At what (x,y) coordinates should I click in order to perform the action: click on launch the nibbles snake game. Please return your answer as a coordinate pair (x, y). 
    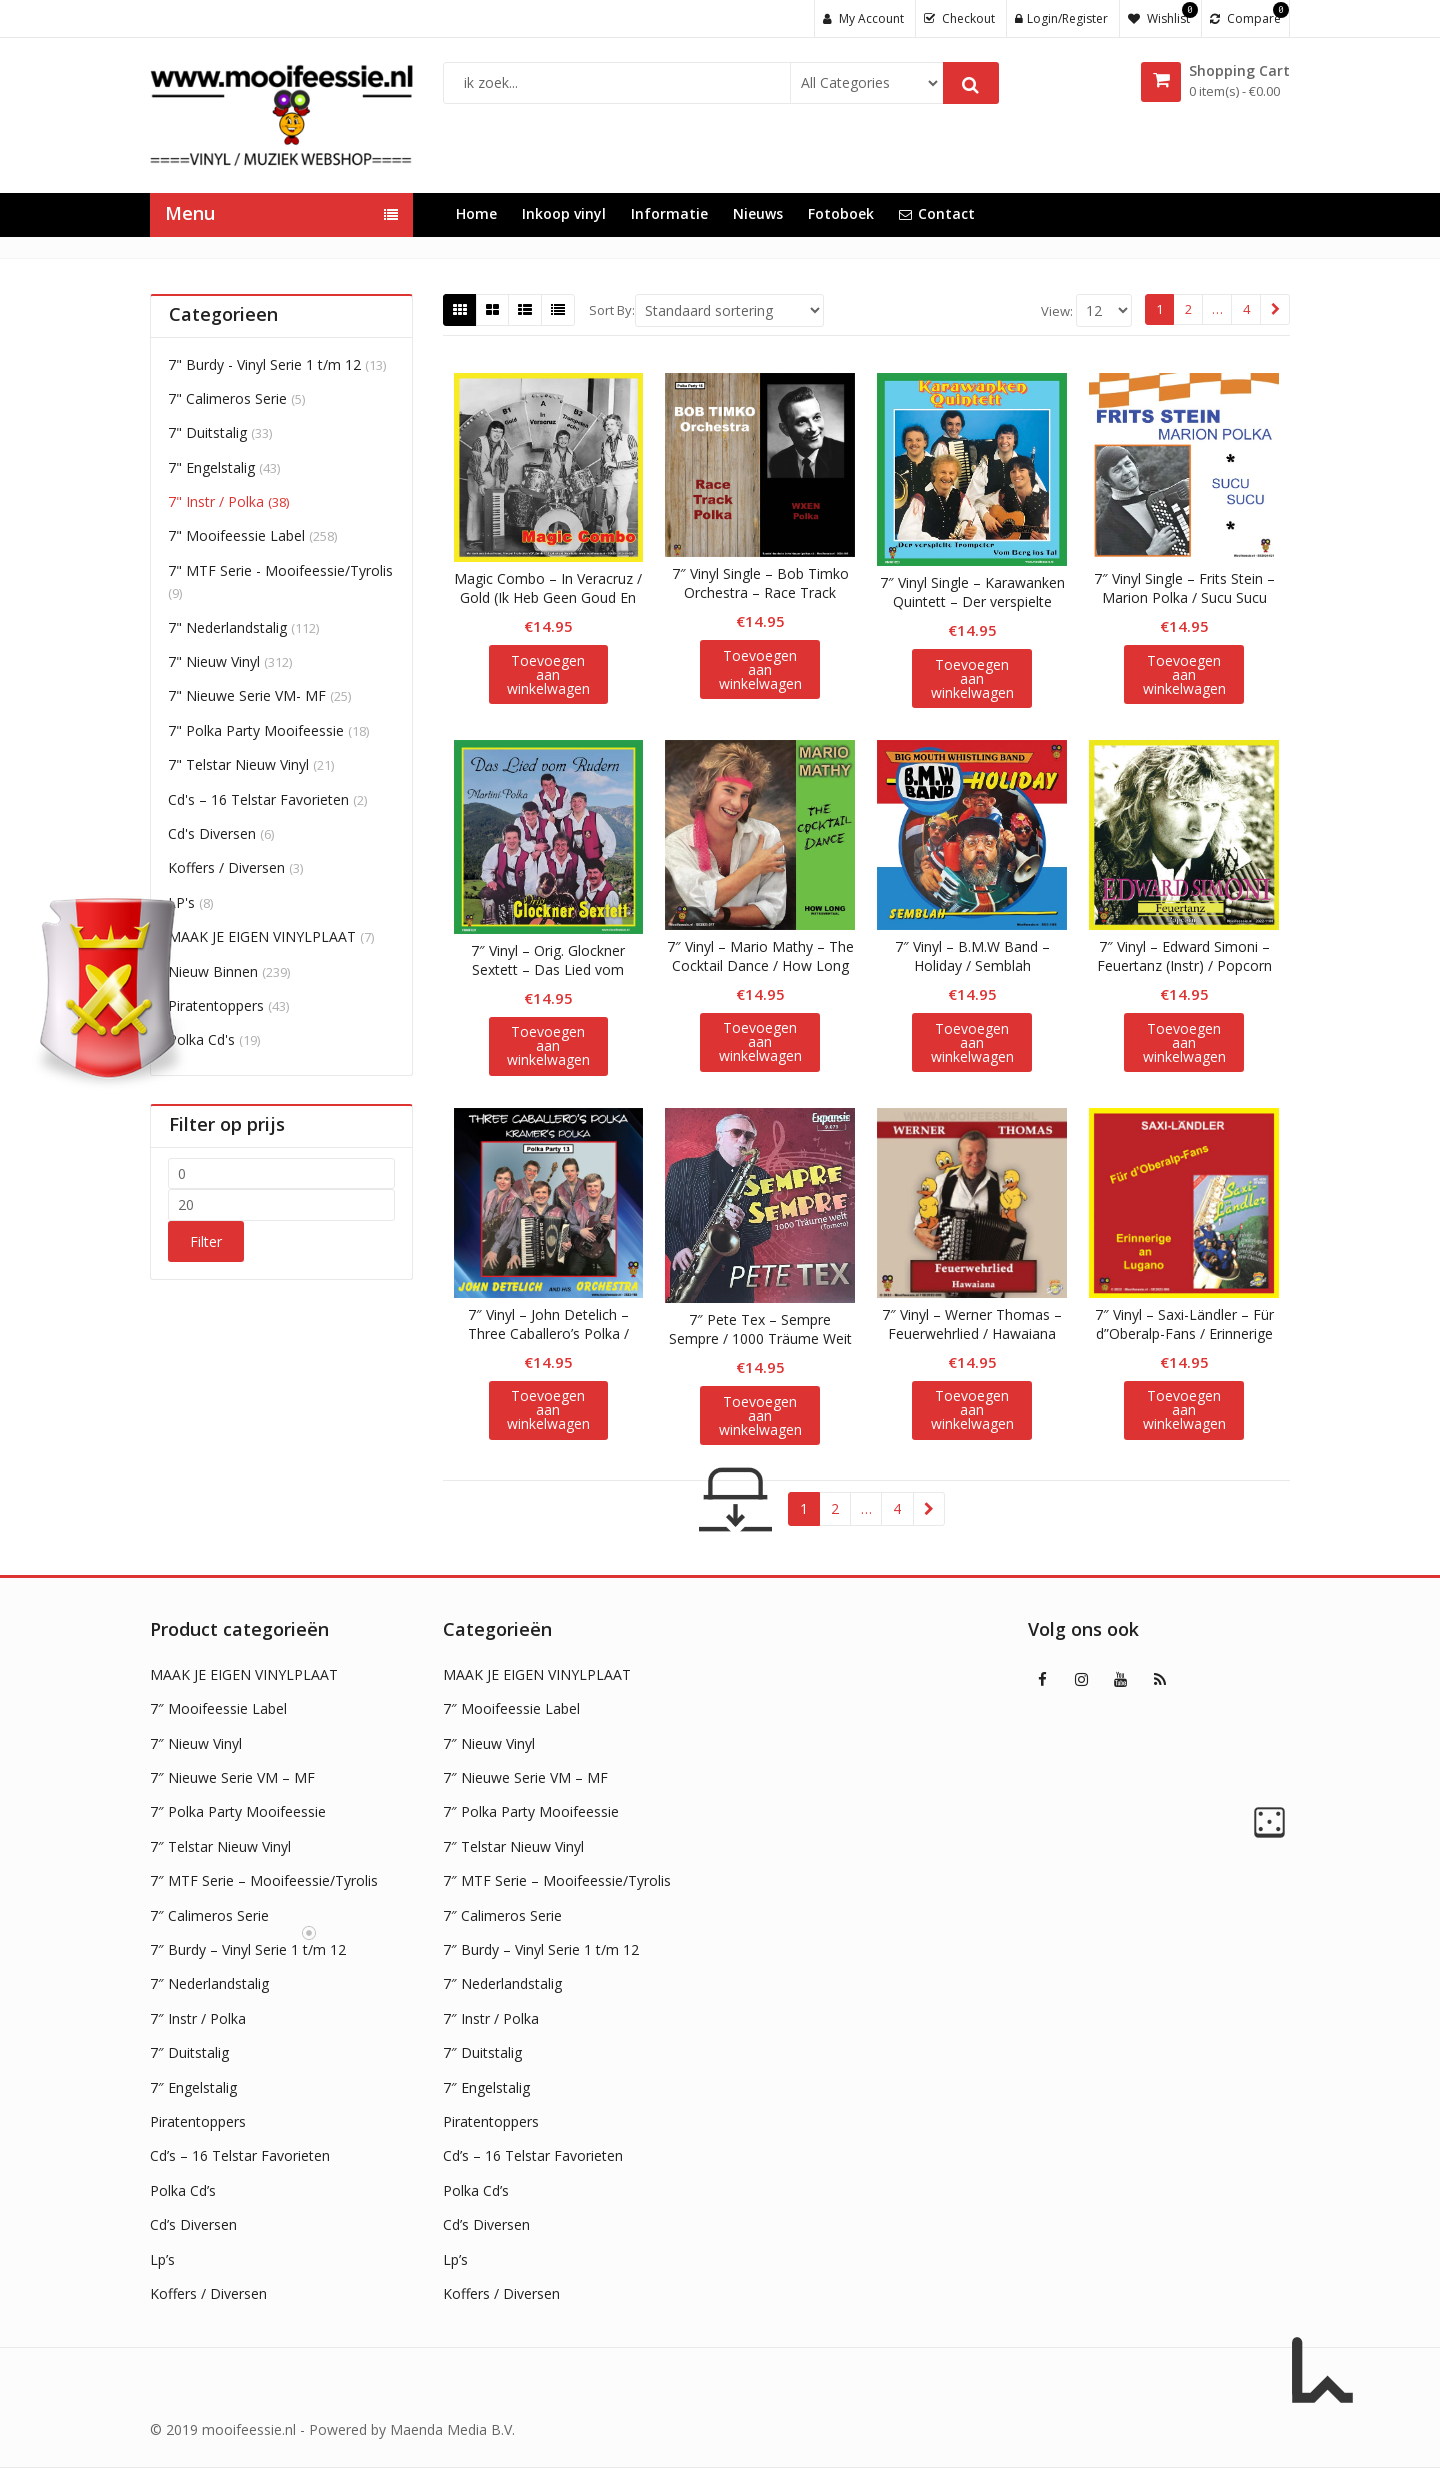
    Looking at the image, I should click on (1322, 2372).